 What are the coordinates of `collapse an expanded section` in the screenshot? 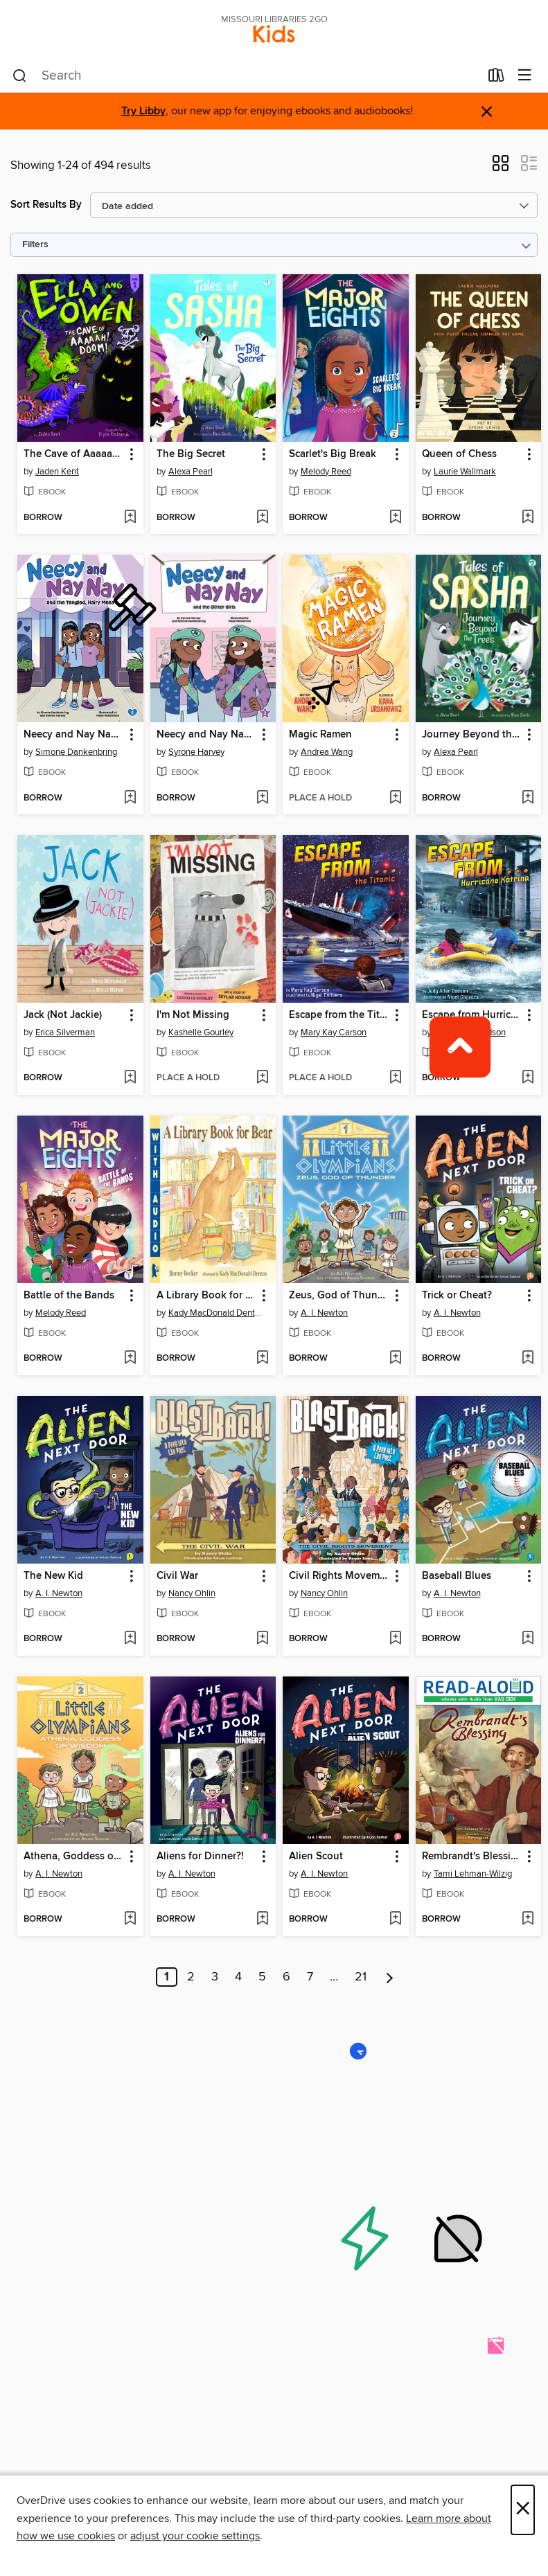 It's located at (460, 1047).